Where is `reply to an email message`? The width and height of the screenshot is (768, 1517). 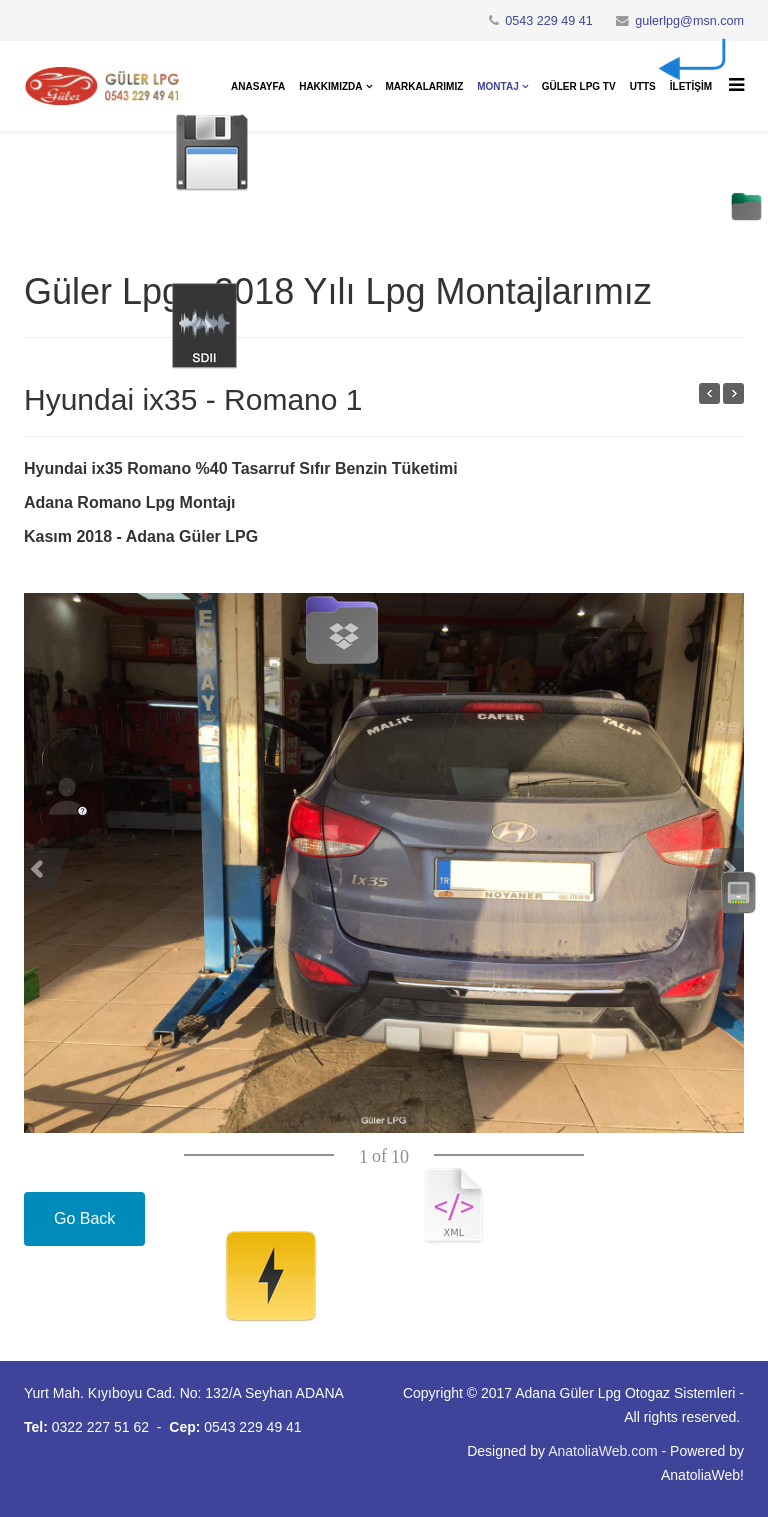
reply to an email message is located at coordinates (691, 59).